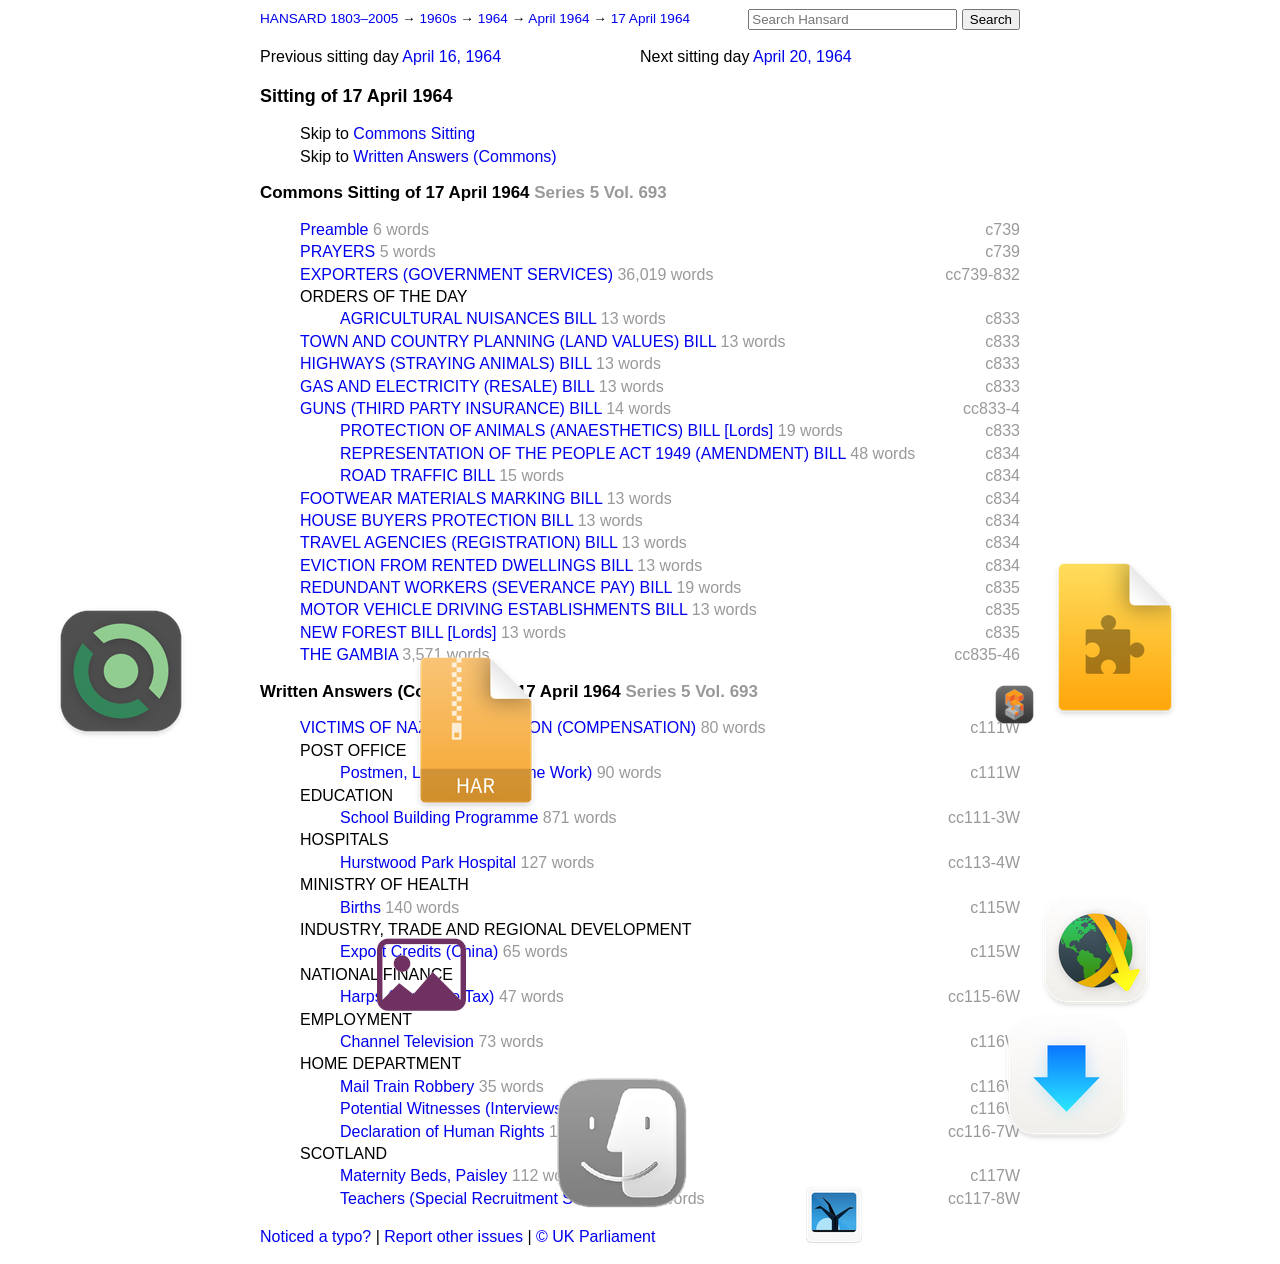  I want to click on preview image or photo settings, so click(421, 977).